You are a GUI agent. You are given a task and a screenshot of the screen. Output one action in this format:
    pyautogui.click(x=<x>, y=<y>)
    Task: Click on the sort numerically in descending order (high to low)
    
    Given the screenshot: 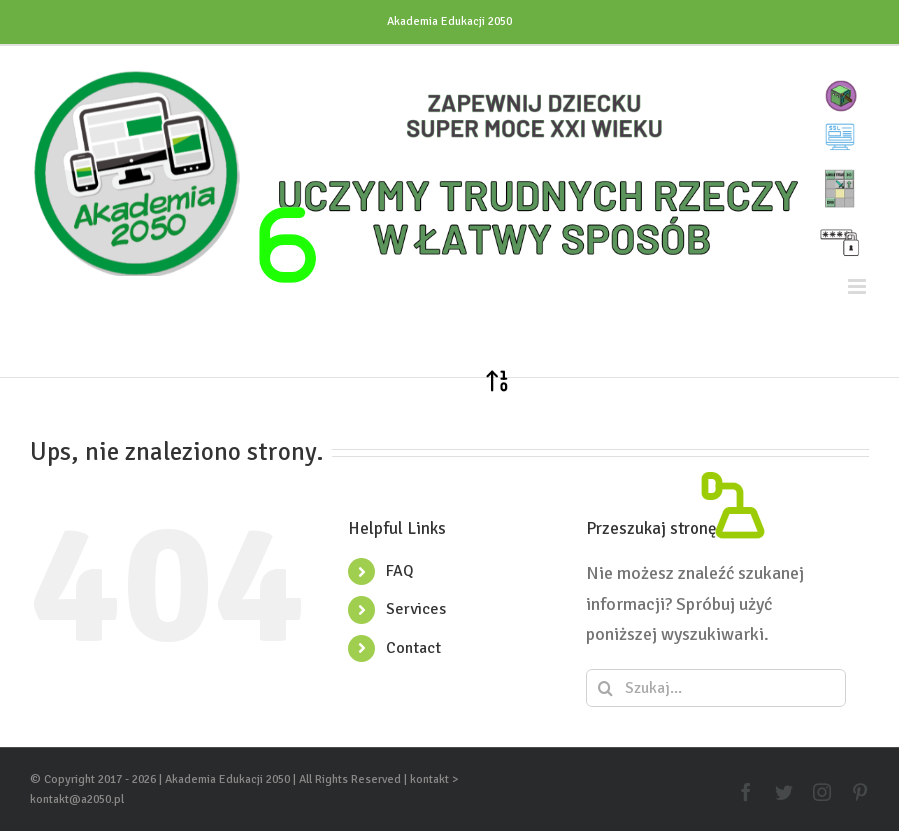 What is the action you would take?
    pyautogui.click(x=498, y=381)
    